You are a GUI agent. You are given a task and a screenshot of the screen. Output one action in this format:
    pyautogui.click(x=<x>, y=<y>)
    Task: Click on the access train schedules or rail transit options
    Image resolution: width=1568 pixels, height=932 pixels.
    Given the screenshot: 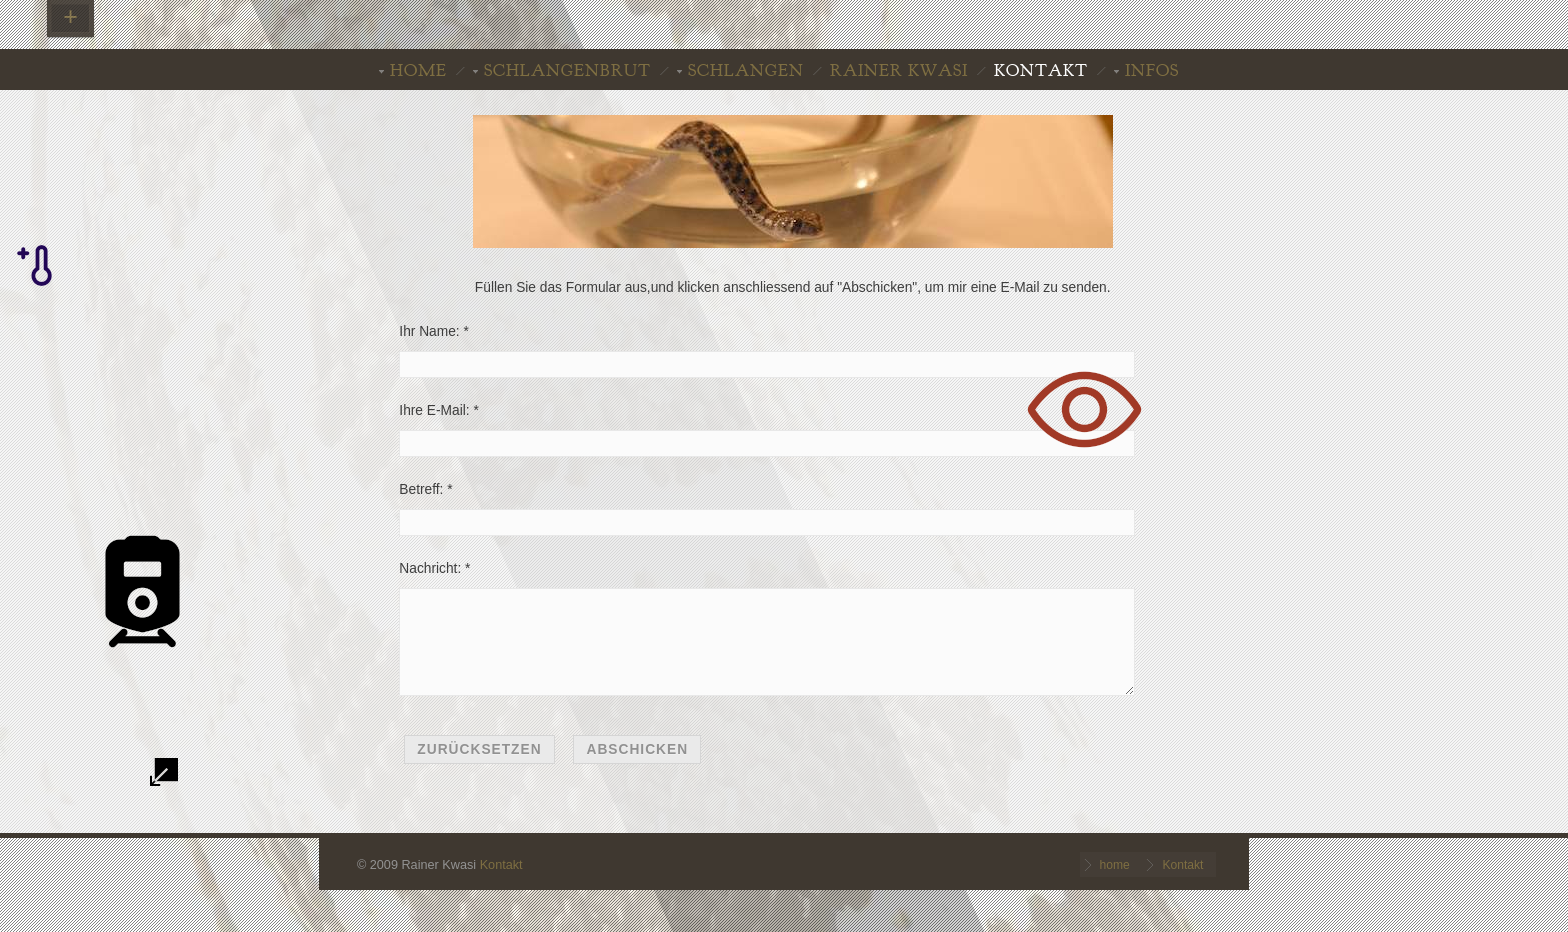 What is the action you would take?
    pyautogui.click(x=142, y=591)
    